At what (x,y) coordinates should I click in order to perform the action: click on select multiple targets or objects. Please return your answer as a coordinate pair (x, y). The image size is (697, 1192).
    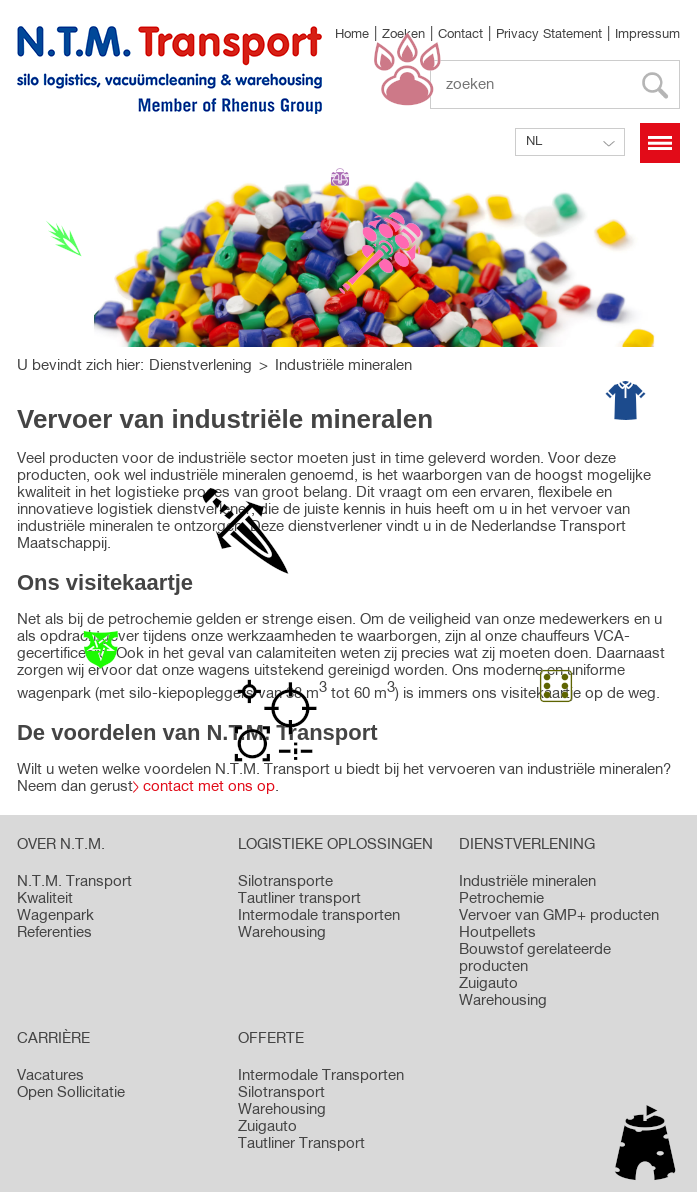
    Looking at the image, I should click on (273, 720).